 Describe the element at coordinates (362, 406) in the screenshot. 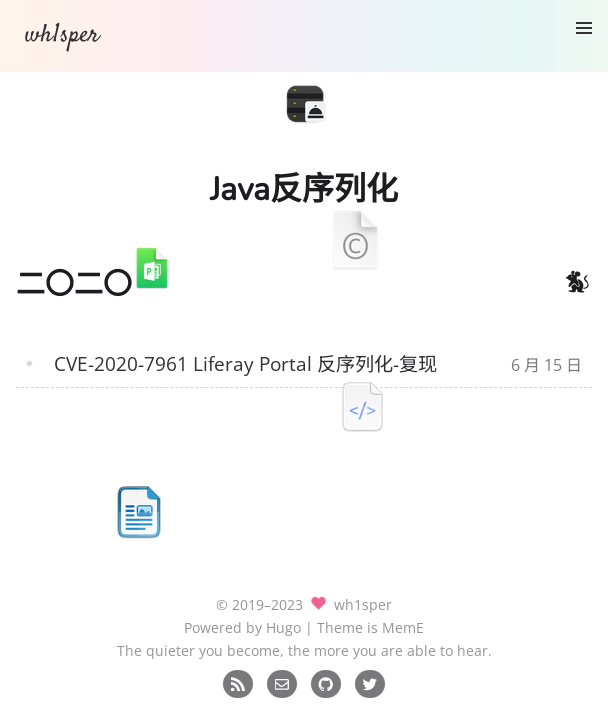

I see `an HTML or code file type indicator` at that location.